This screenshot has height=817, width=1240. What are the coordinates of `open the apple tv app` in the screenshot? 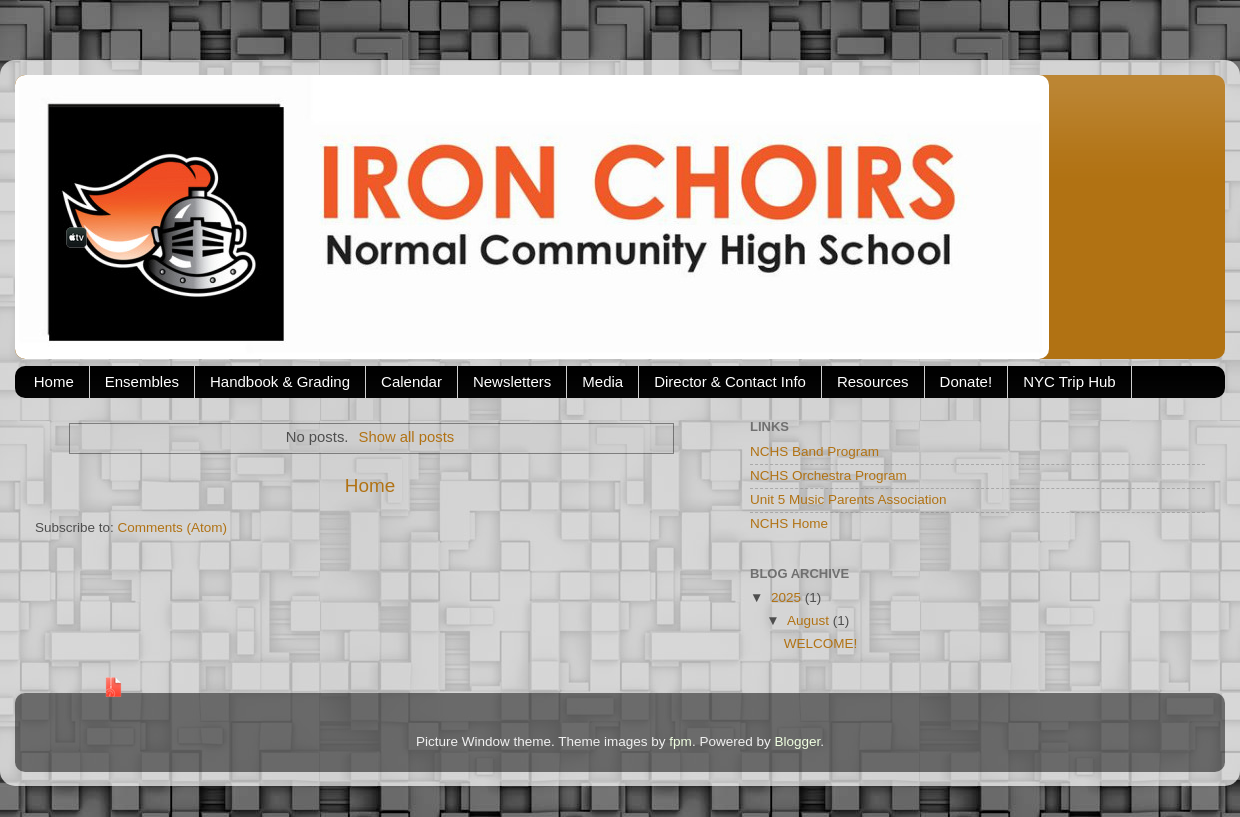 It's located at (76, 237).